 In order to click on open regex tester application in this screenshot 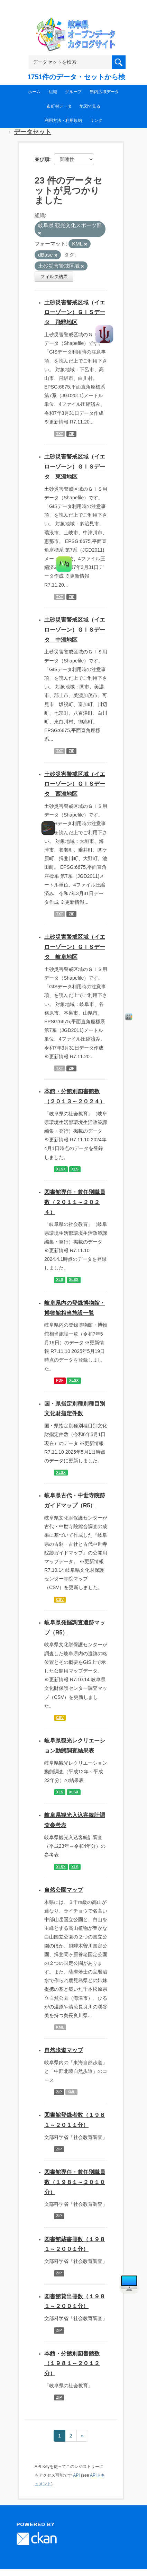, I will do `click(64, 564)`.